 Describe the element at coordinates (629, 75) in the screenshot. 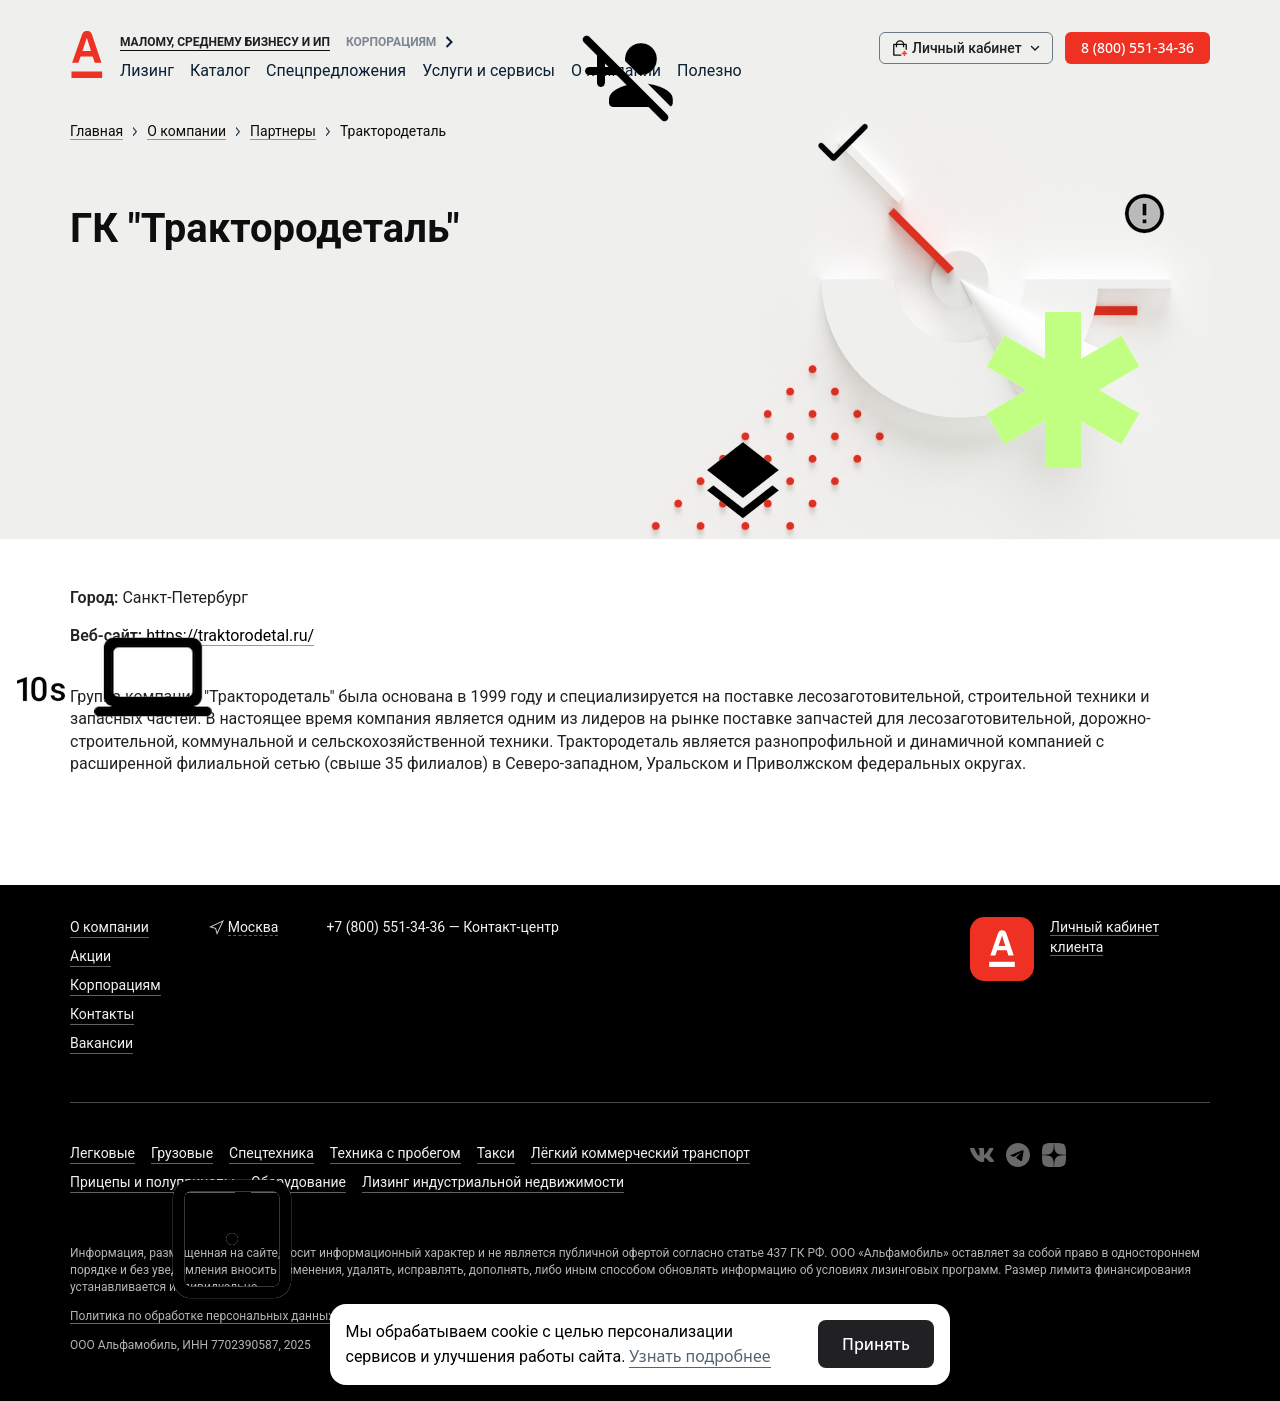

I see `indicates adding contacts is disabled` at that location.